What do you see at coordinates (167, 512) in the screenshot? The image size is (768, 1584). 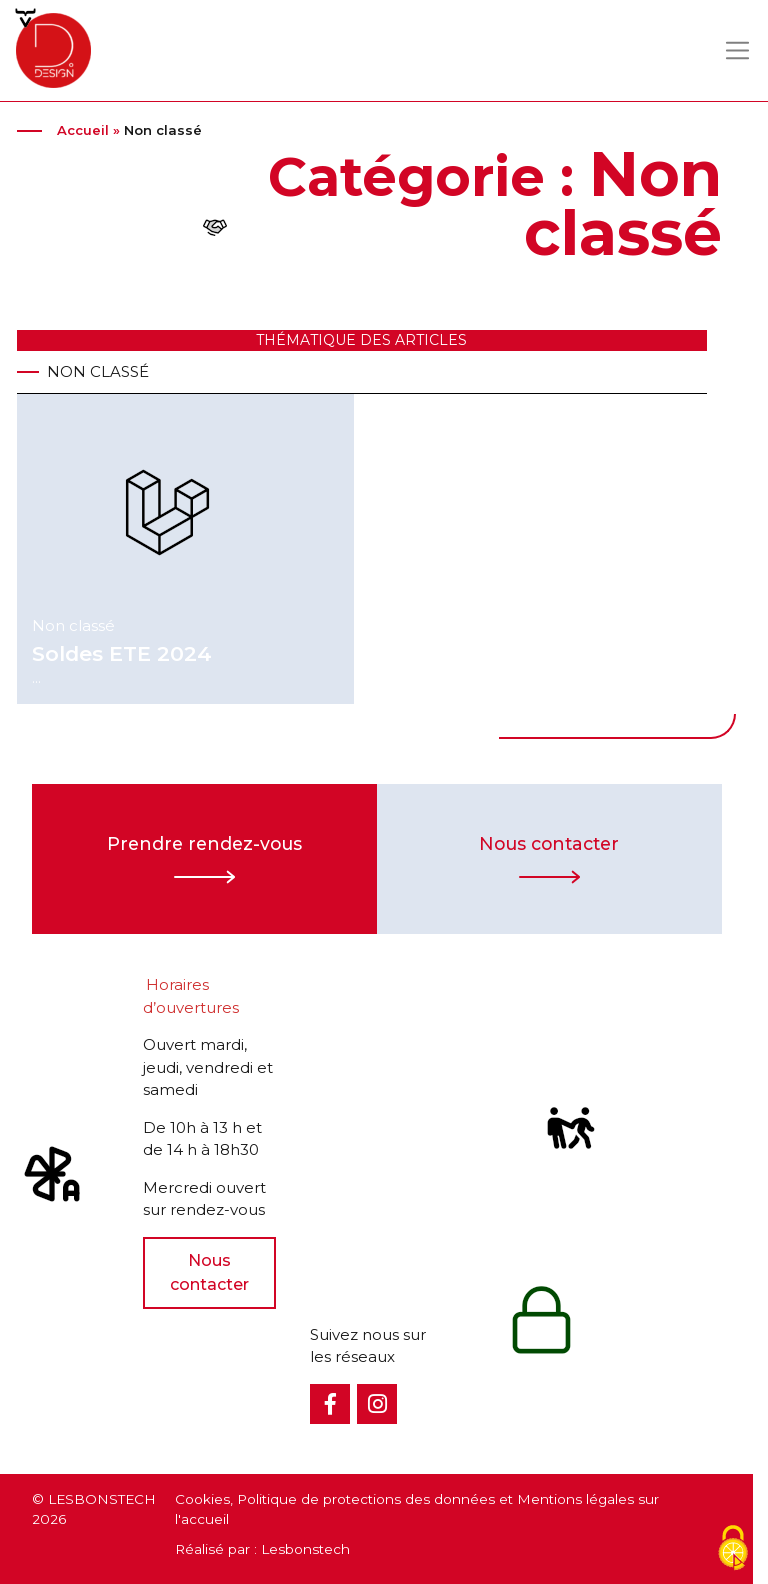 I see `laravel framework logo` at bounding box center [167, 512].